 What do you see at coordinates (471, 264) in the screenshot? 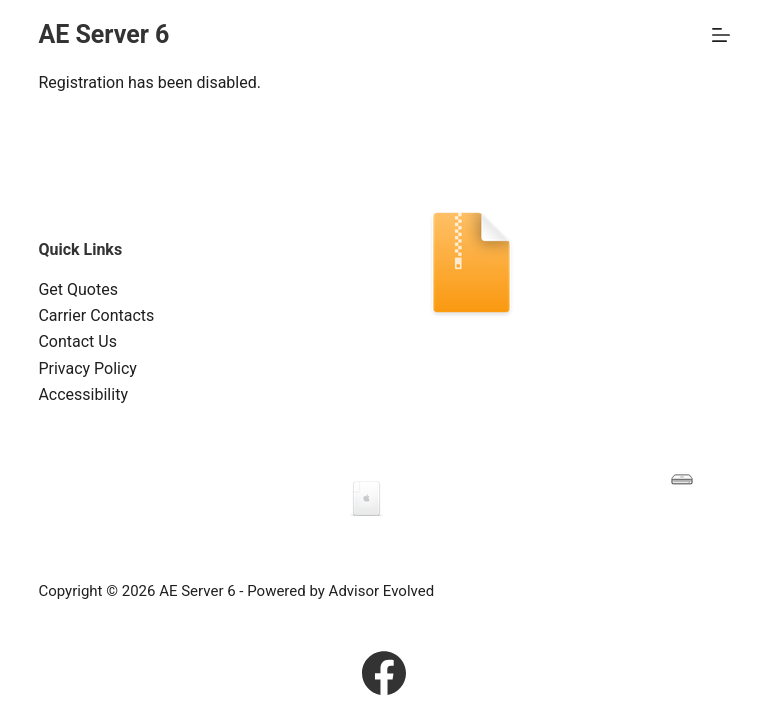
I see `compressed tar archive file (.tar.lzma)` at bounding box center [471, 264].